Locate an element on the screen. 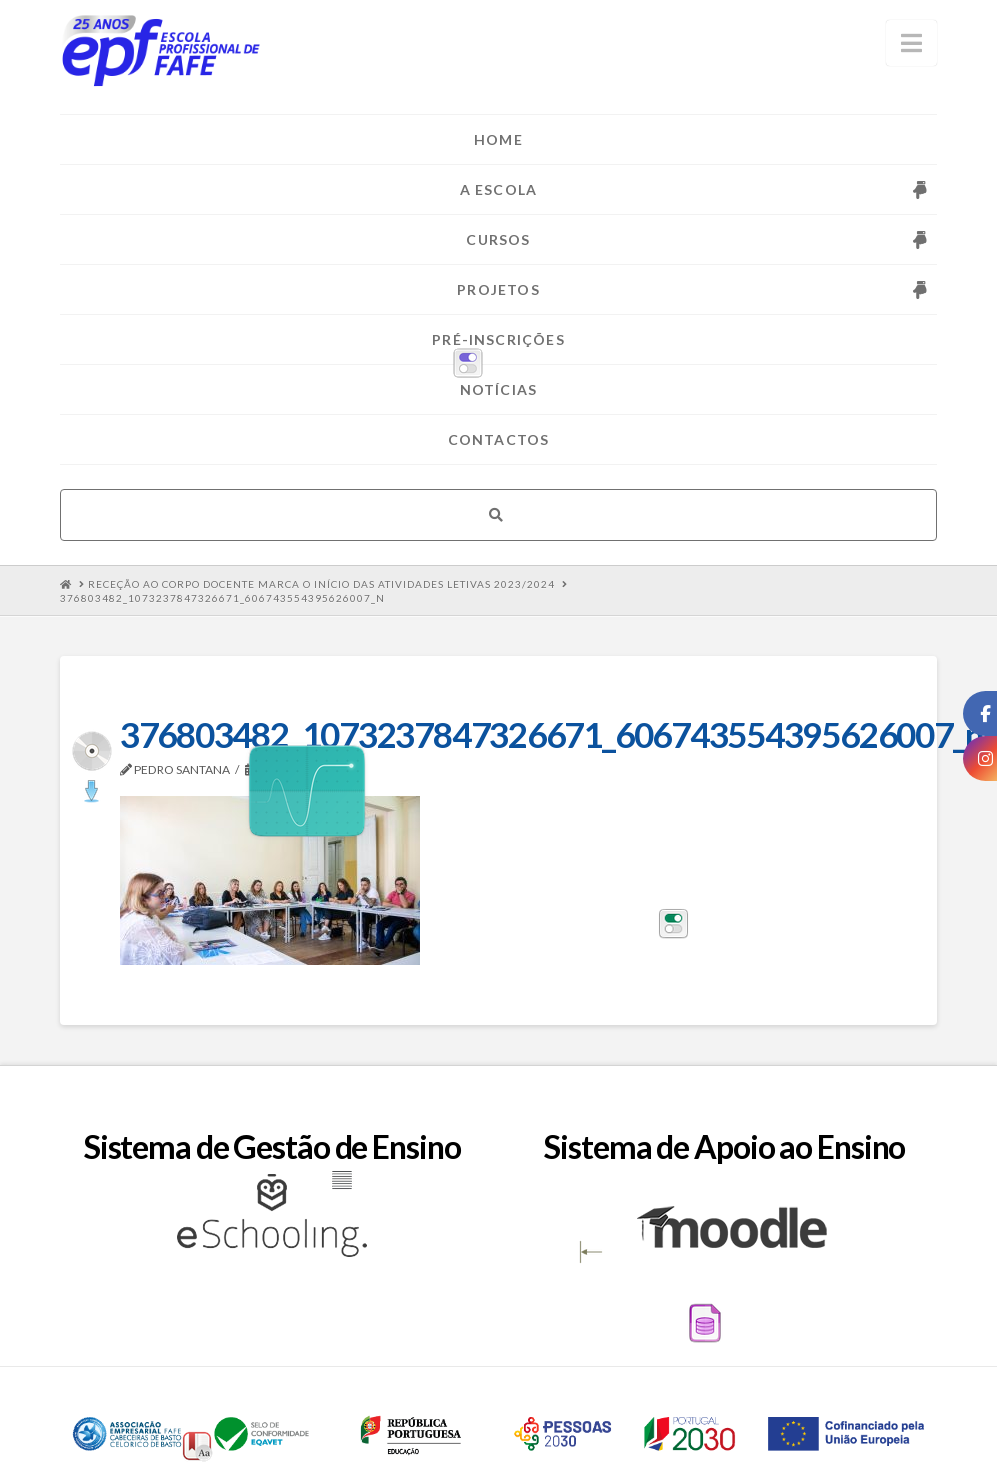 This screenshot has width=997, height=1471. go to the first item in a list or sequence is located at coordinates (591, 1252).